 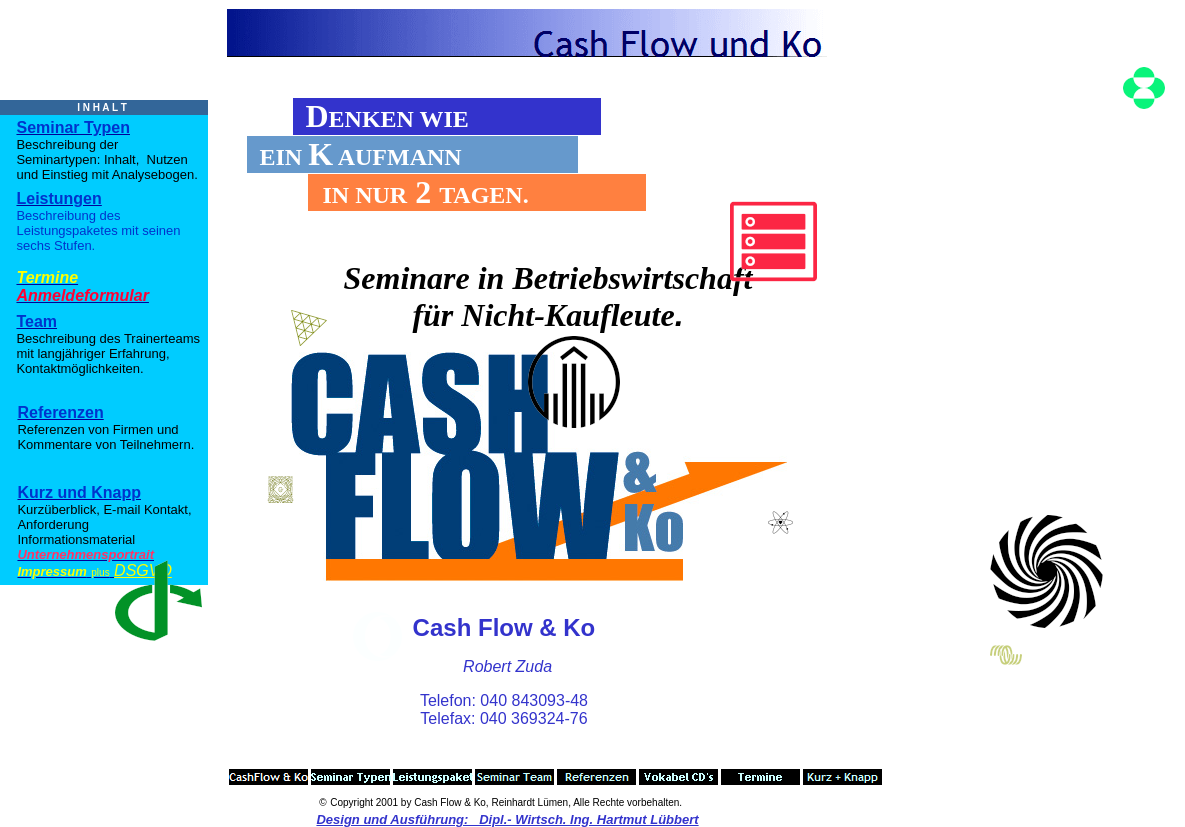 What do you see at coordinates (158, 600) in the screenshot?
I see `sign in with OpenID authentication` at bounding box center [158, 600].